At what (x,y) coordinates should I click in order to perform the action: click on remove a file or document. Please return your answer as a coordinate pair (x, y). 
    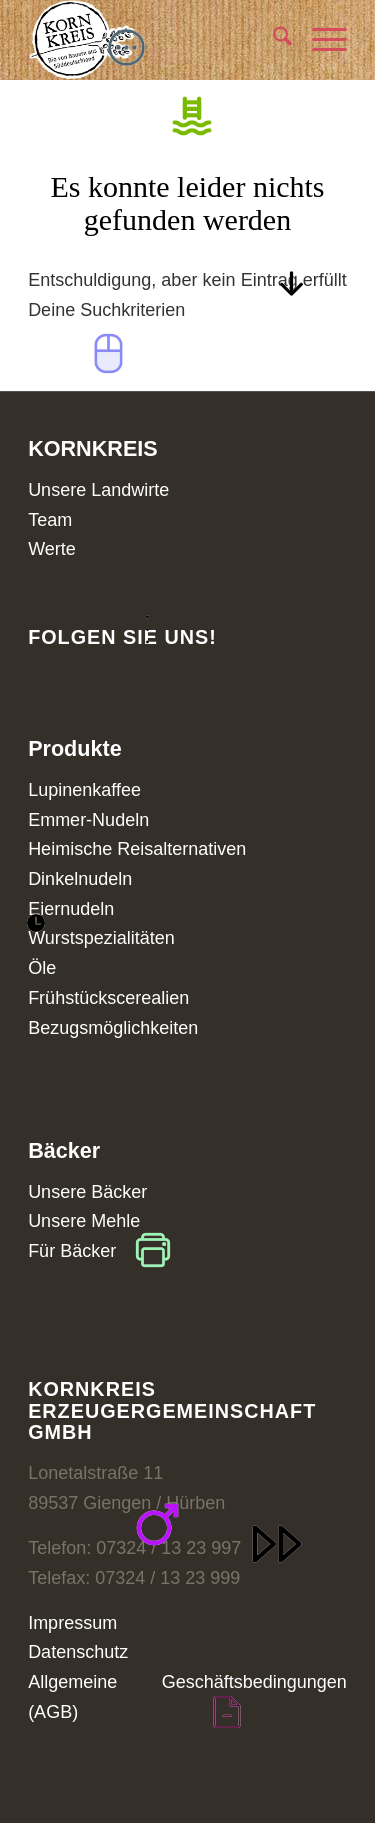
    Looking at the image, I should click on (227, 1712).